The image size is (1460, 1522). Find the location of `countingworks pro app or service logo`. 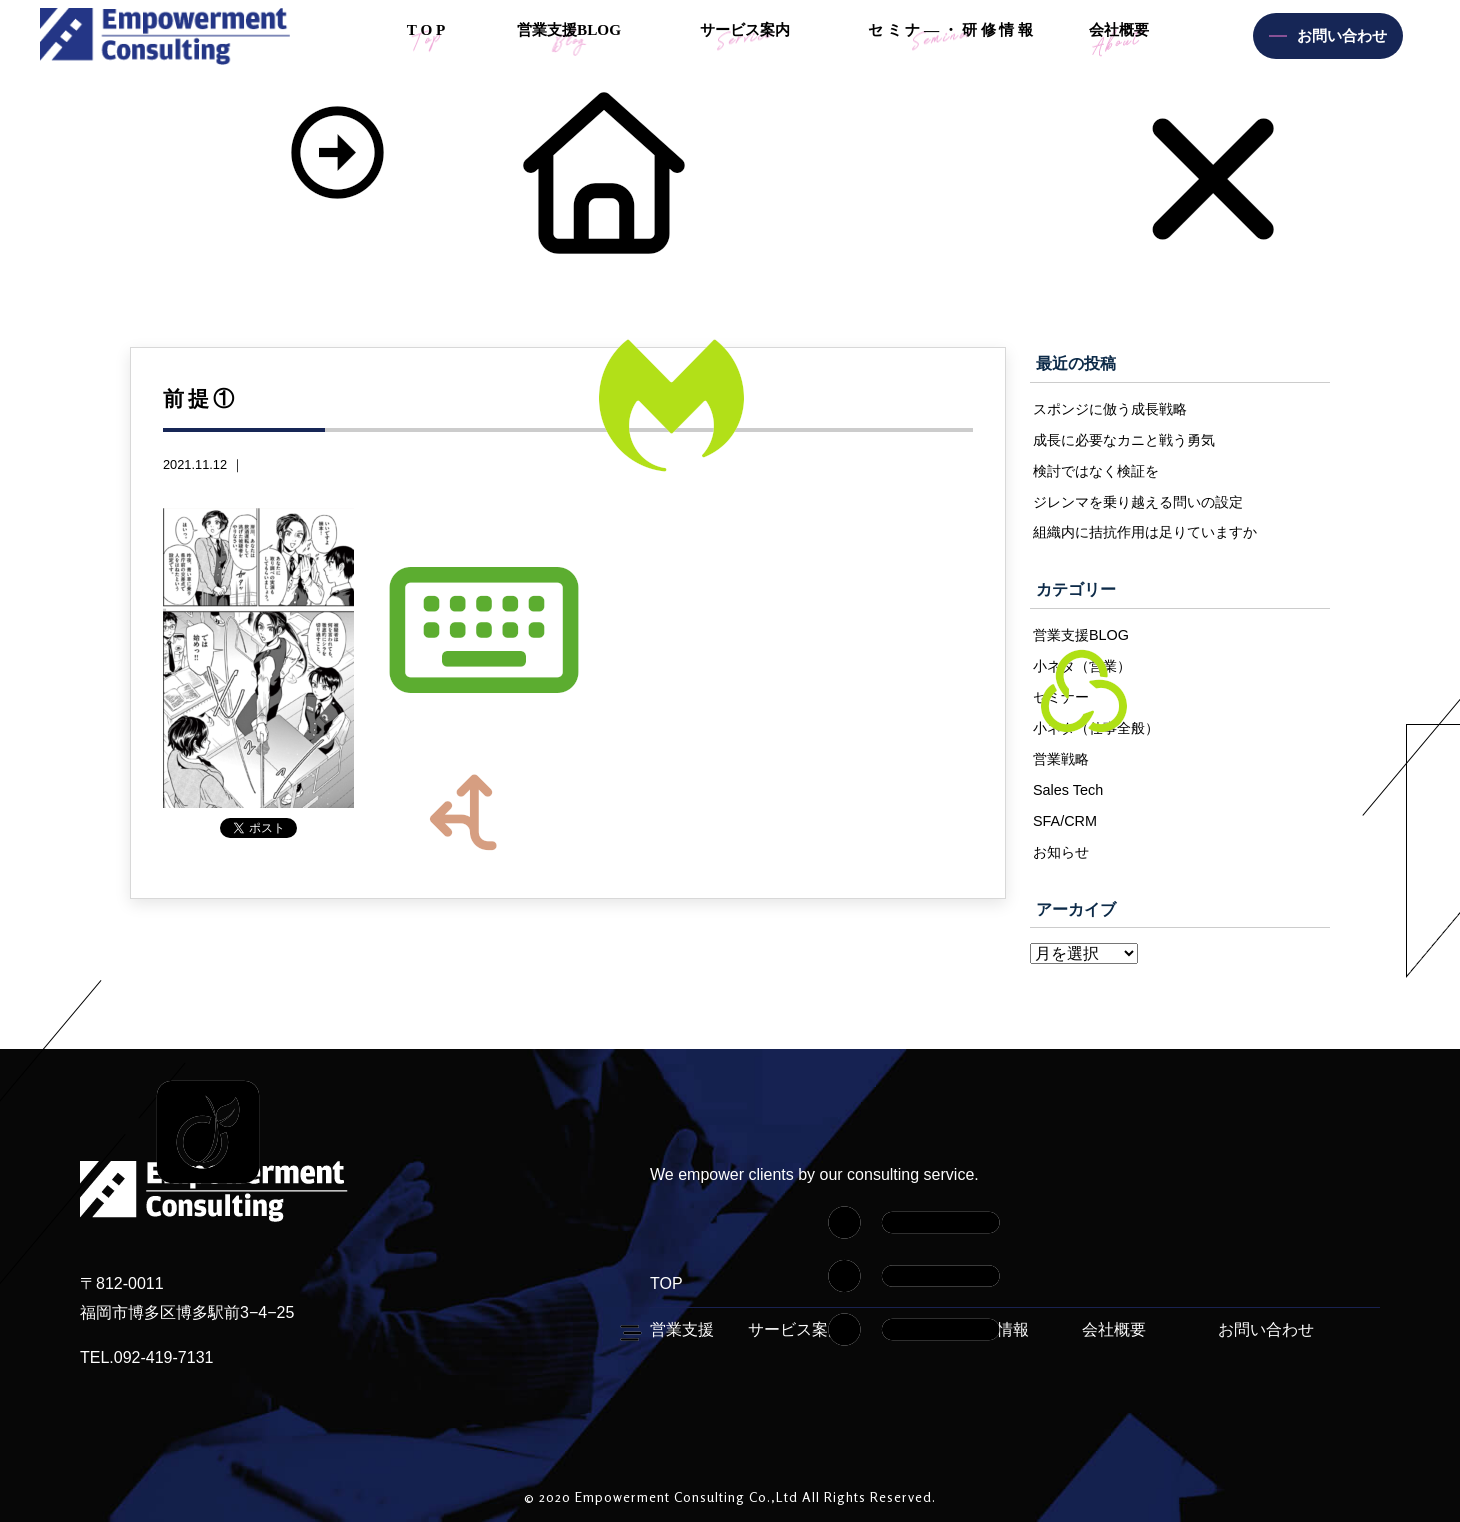

countingworks pro app or service logo is located at coordinates (1084, 691).